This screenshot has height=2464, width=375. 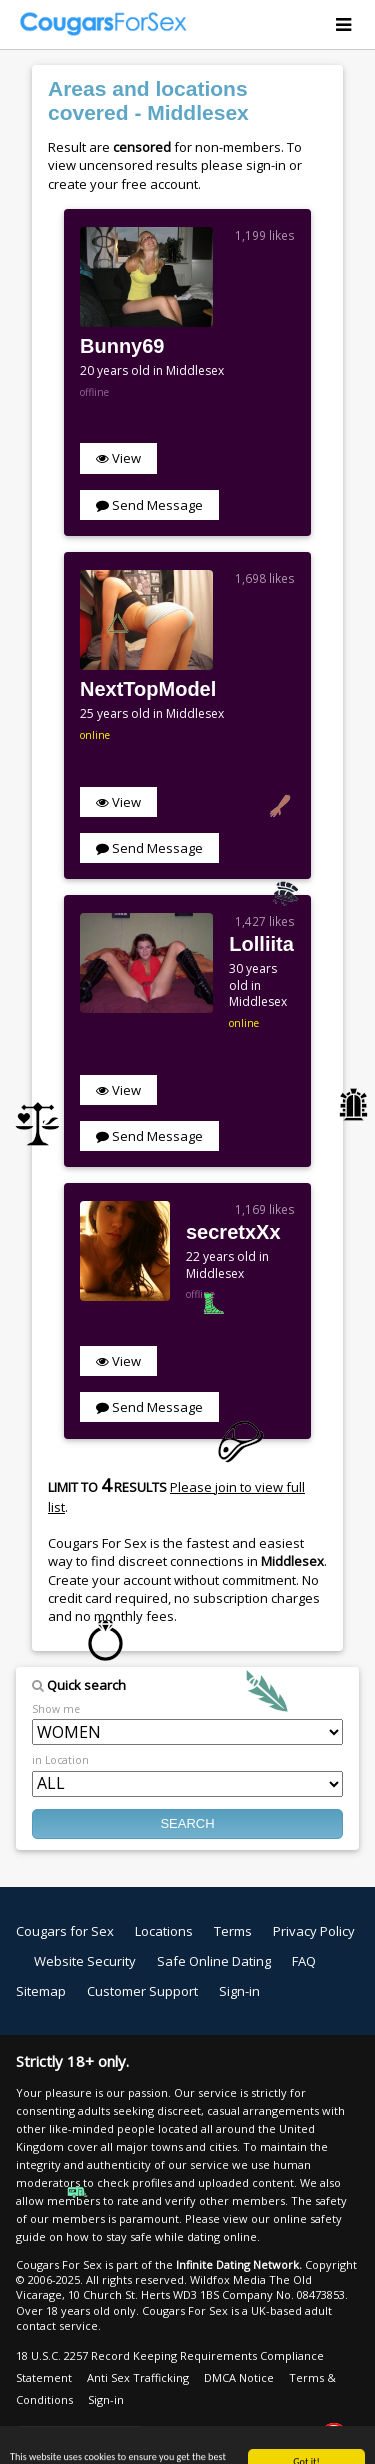 What do you see at coordinates (267, 1691) in the screenshot?
I see `equip a spear weapon in game` at bounding box center [267, 1691].